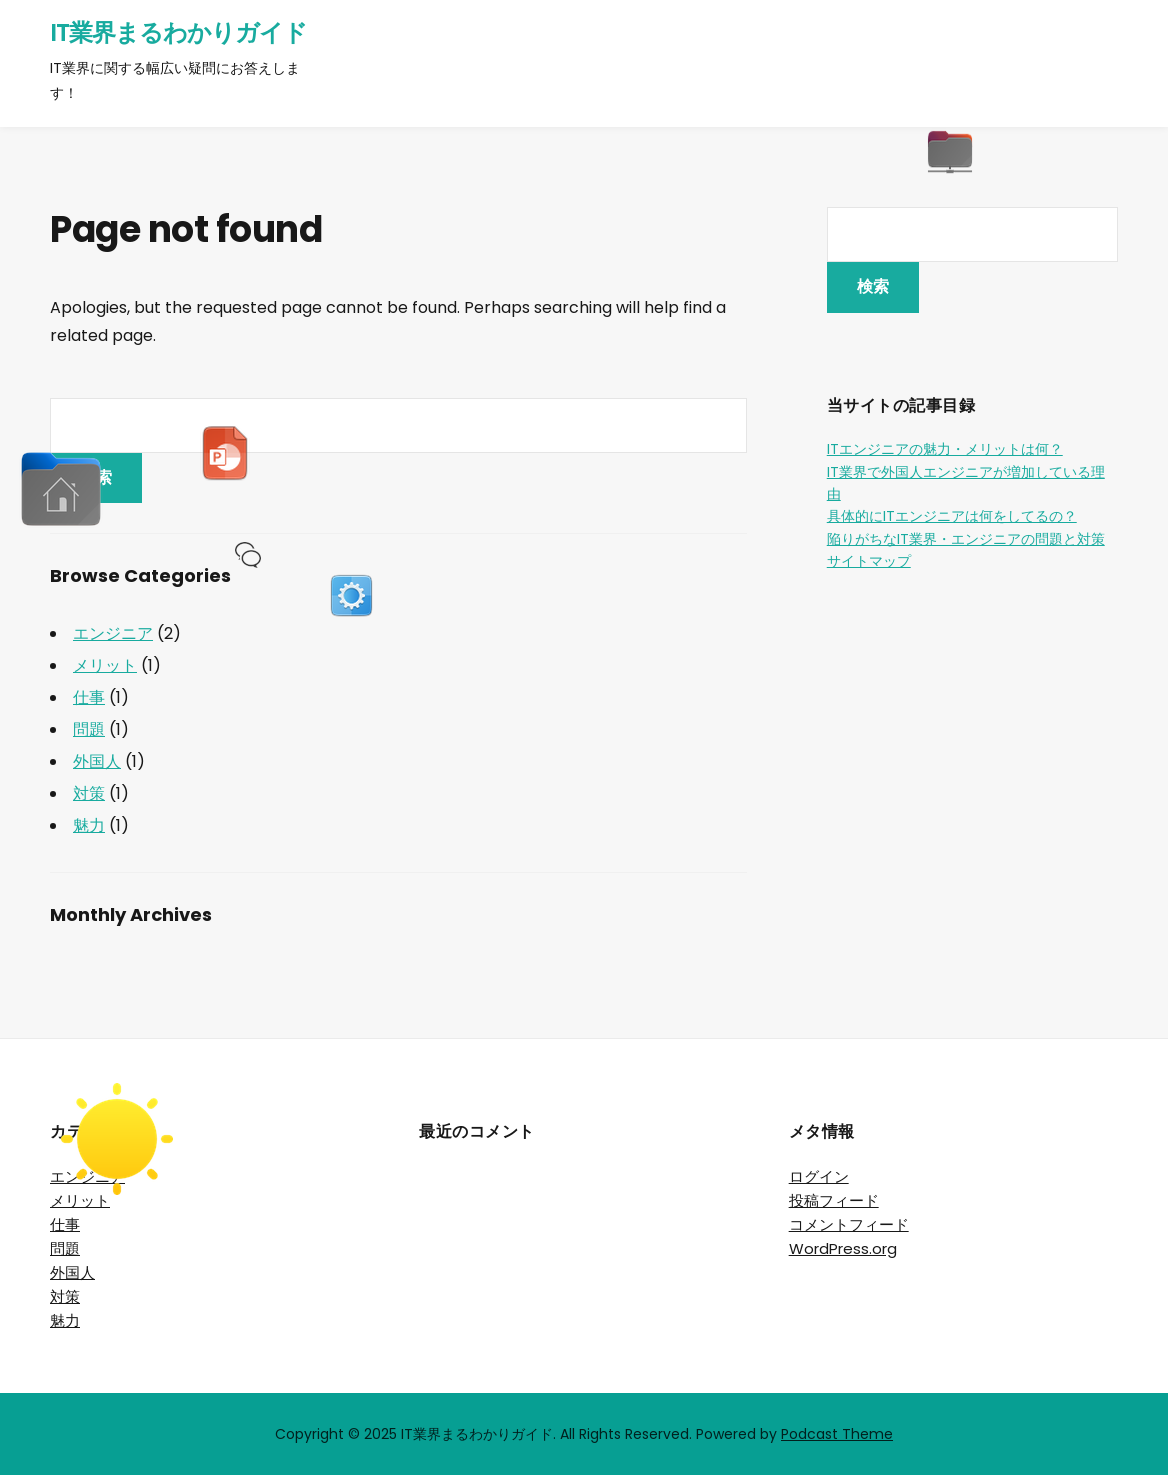  Describe the element at coordinates (248, 555) in the screenshot. I see `open messaging or chat application` at that location.